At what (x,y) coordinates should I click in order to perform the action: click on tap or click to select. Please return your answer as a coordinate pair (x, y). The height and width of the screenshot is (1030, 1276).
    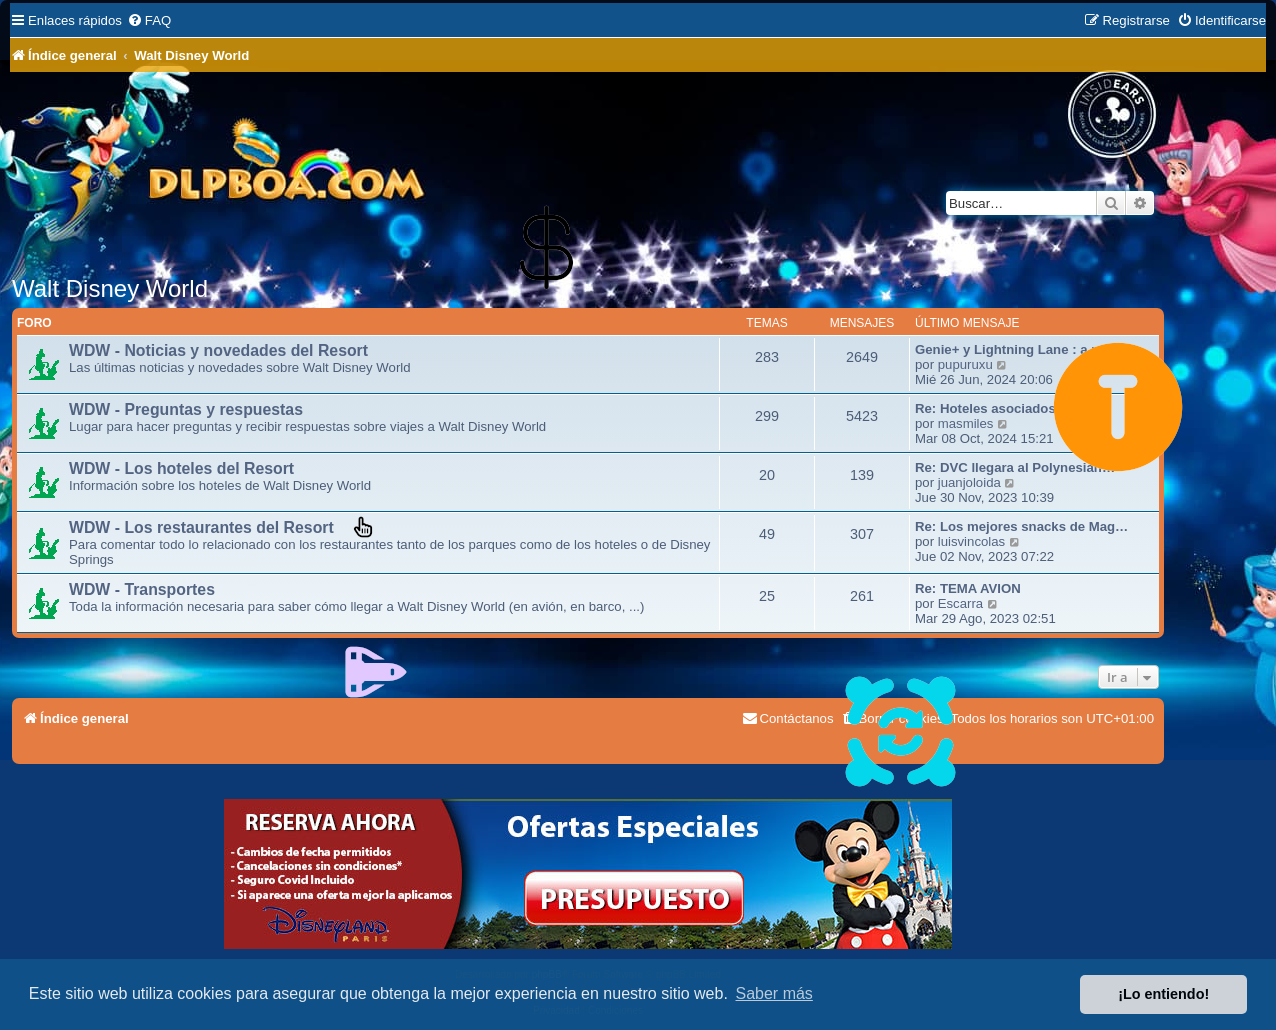
    Looking at the image, I should click on (363, 527).